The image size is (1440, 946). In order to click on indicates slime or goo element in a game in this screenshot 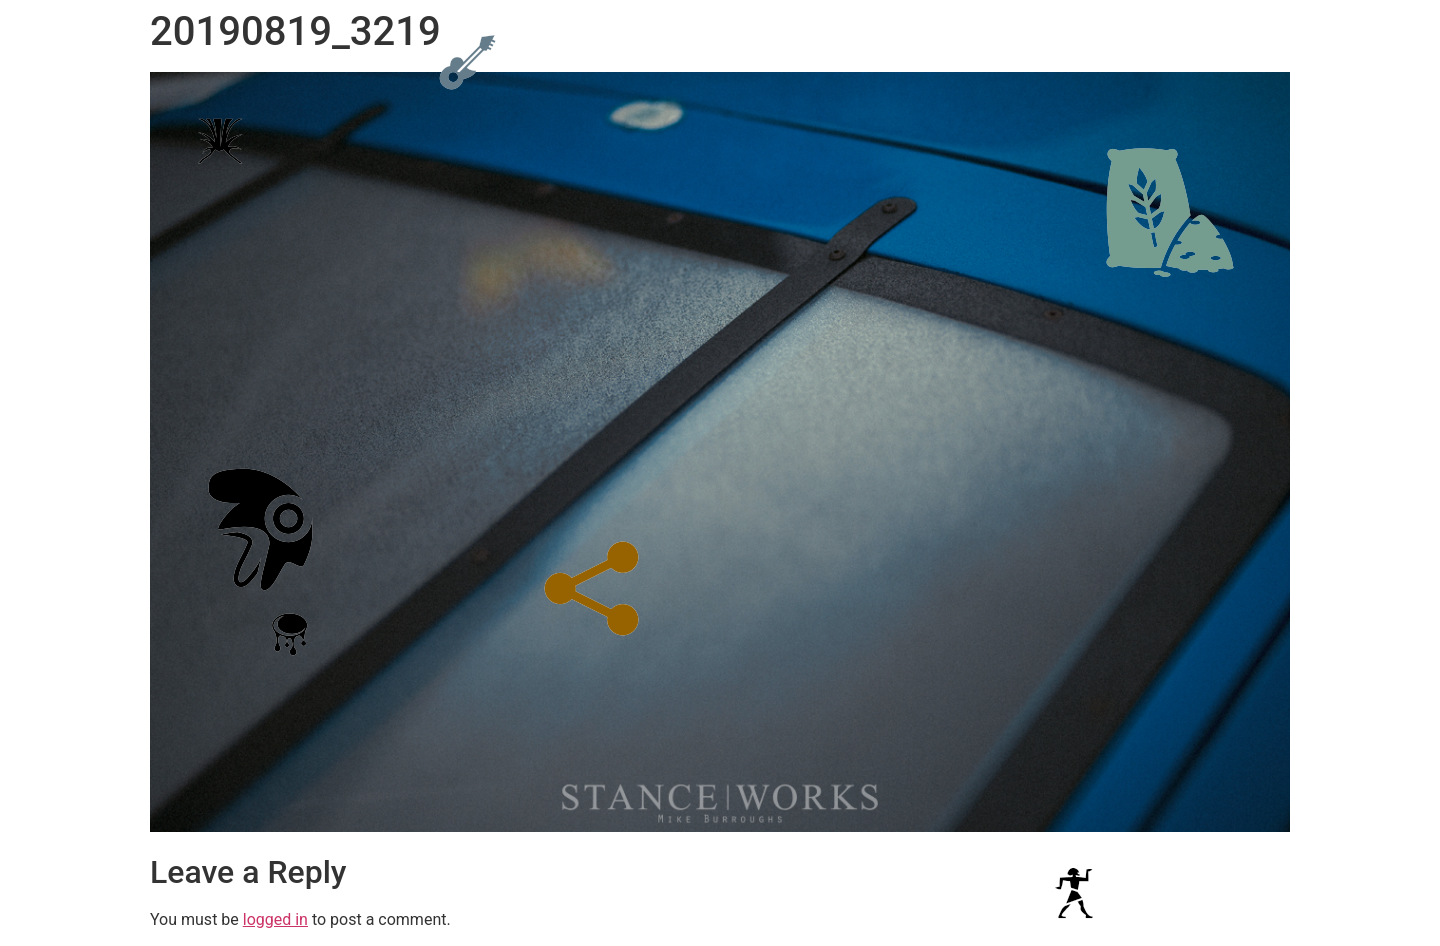, I will do `click(289, 634)`.